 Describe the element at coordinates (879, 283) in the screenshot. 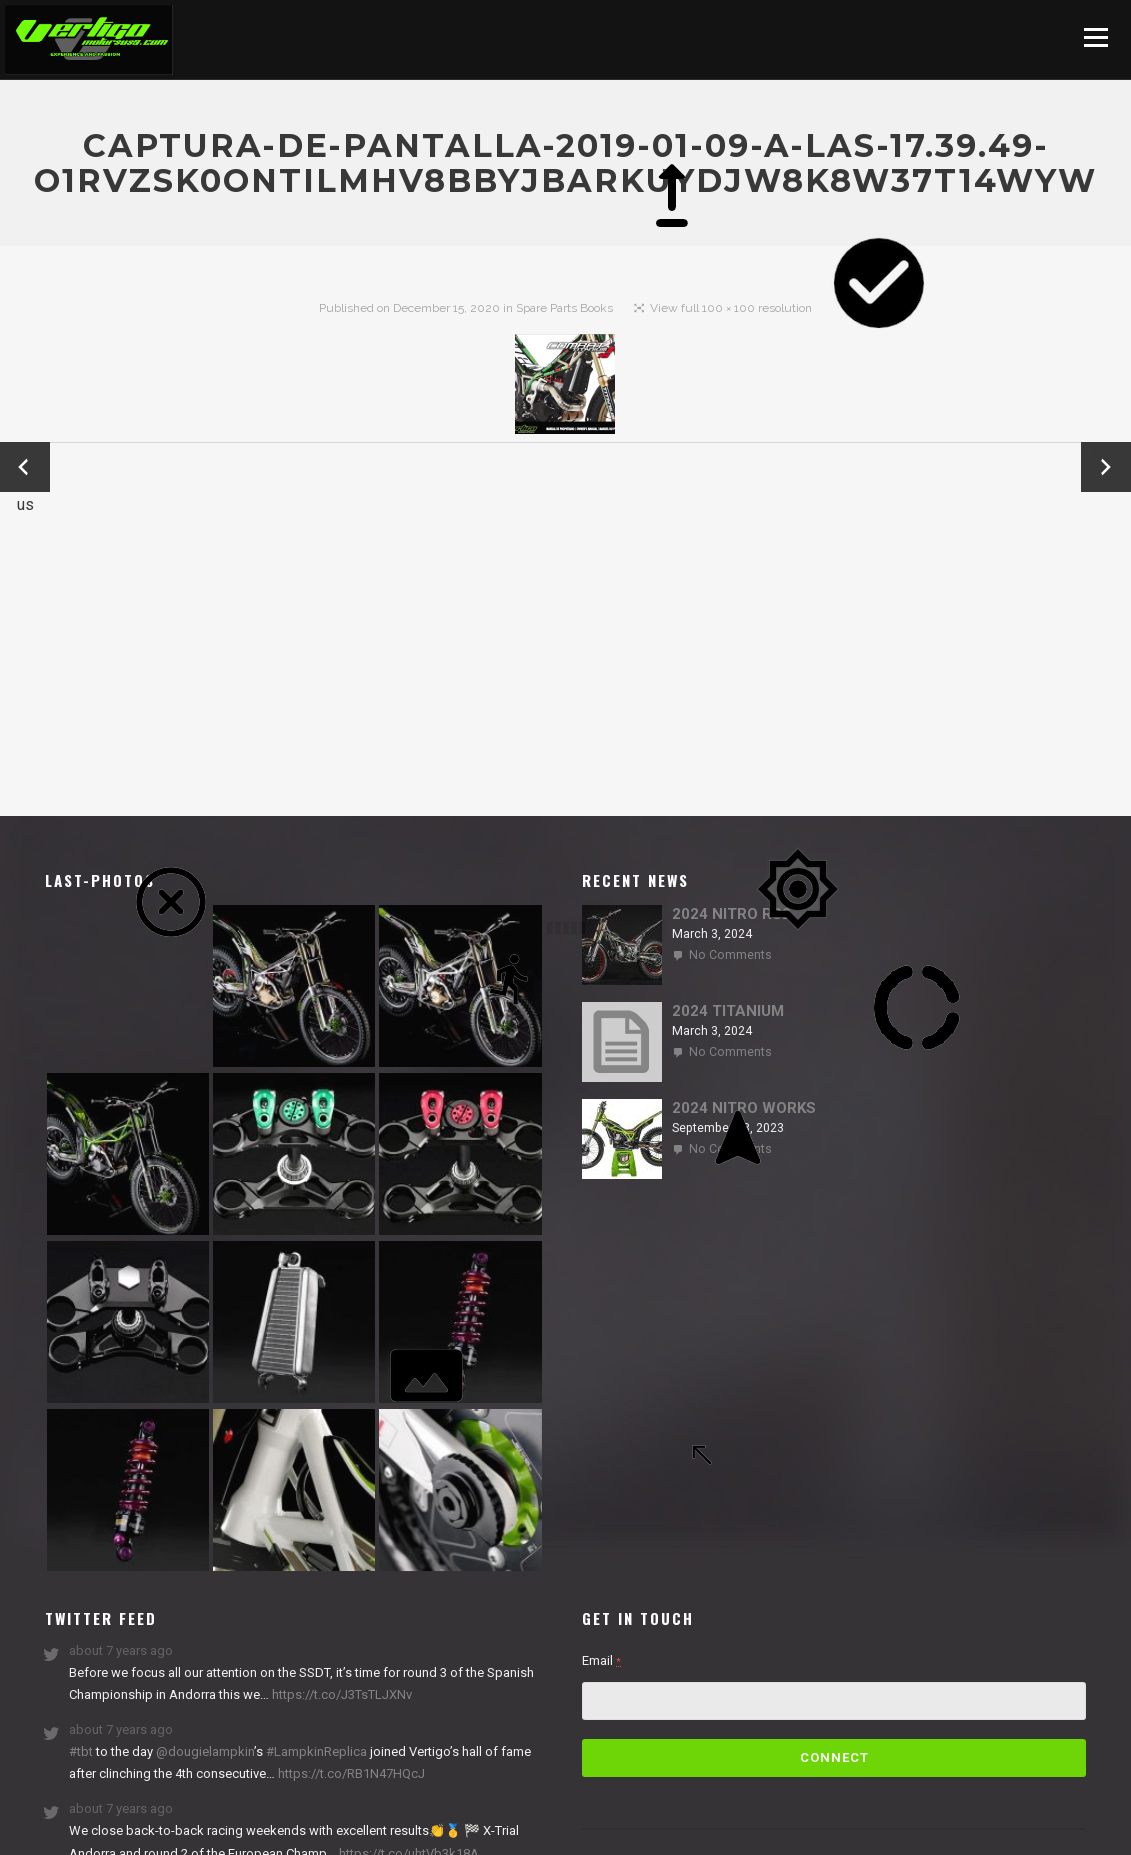

I see `indicates a completed or successful action` at that location.